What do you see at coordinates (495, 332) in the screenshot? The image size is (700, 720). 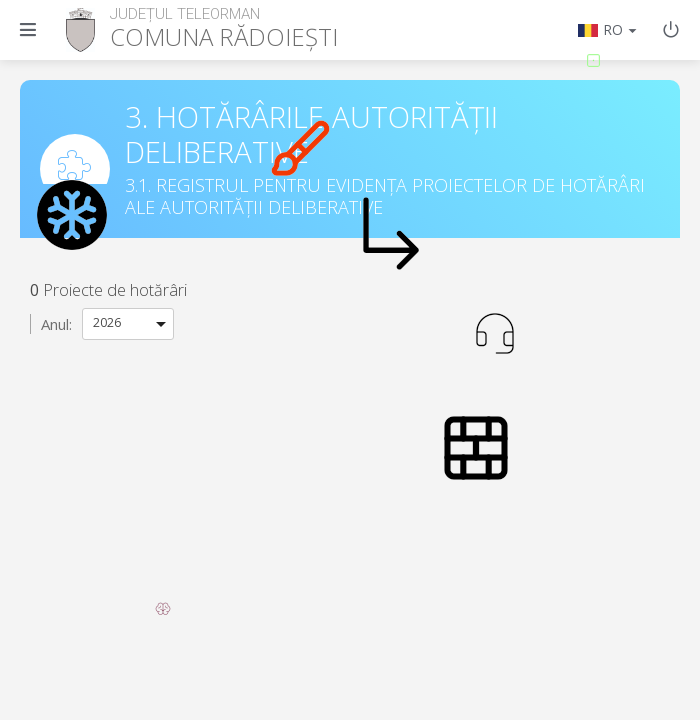 I see `contact customer support` at bounding box center [495, 332].